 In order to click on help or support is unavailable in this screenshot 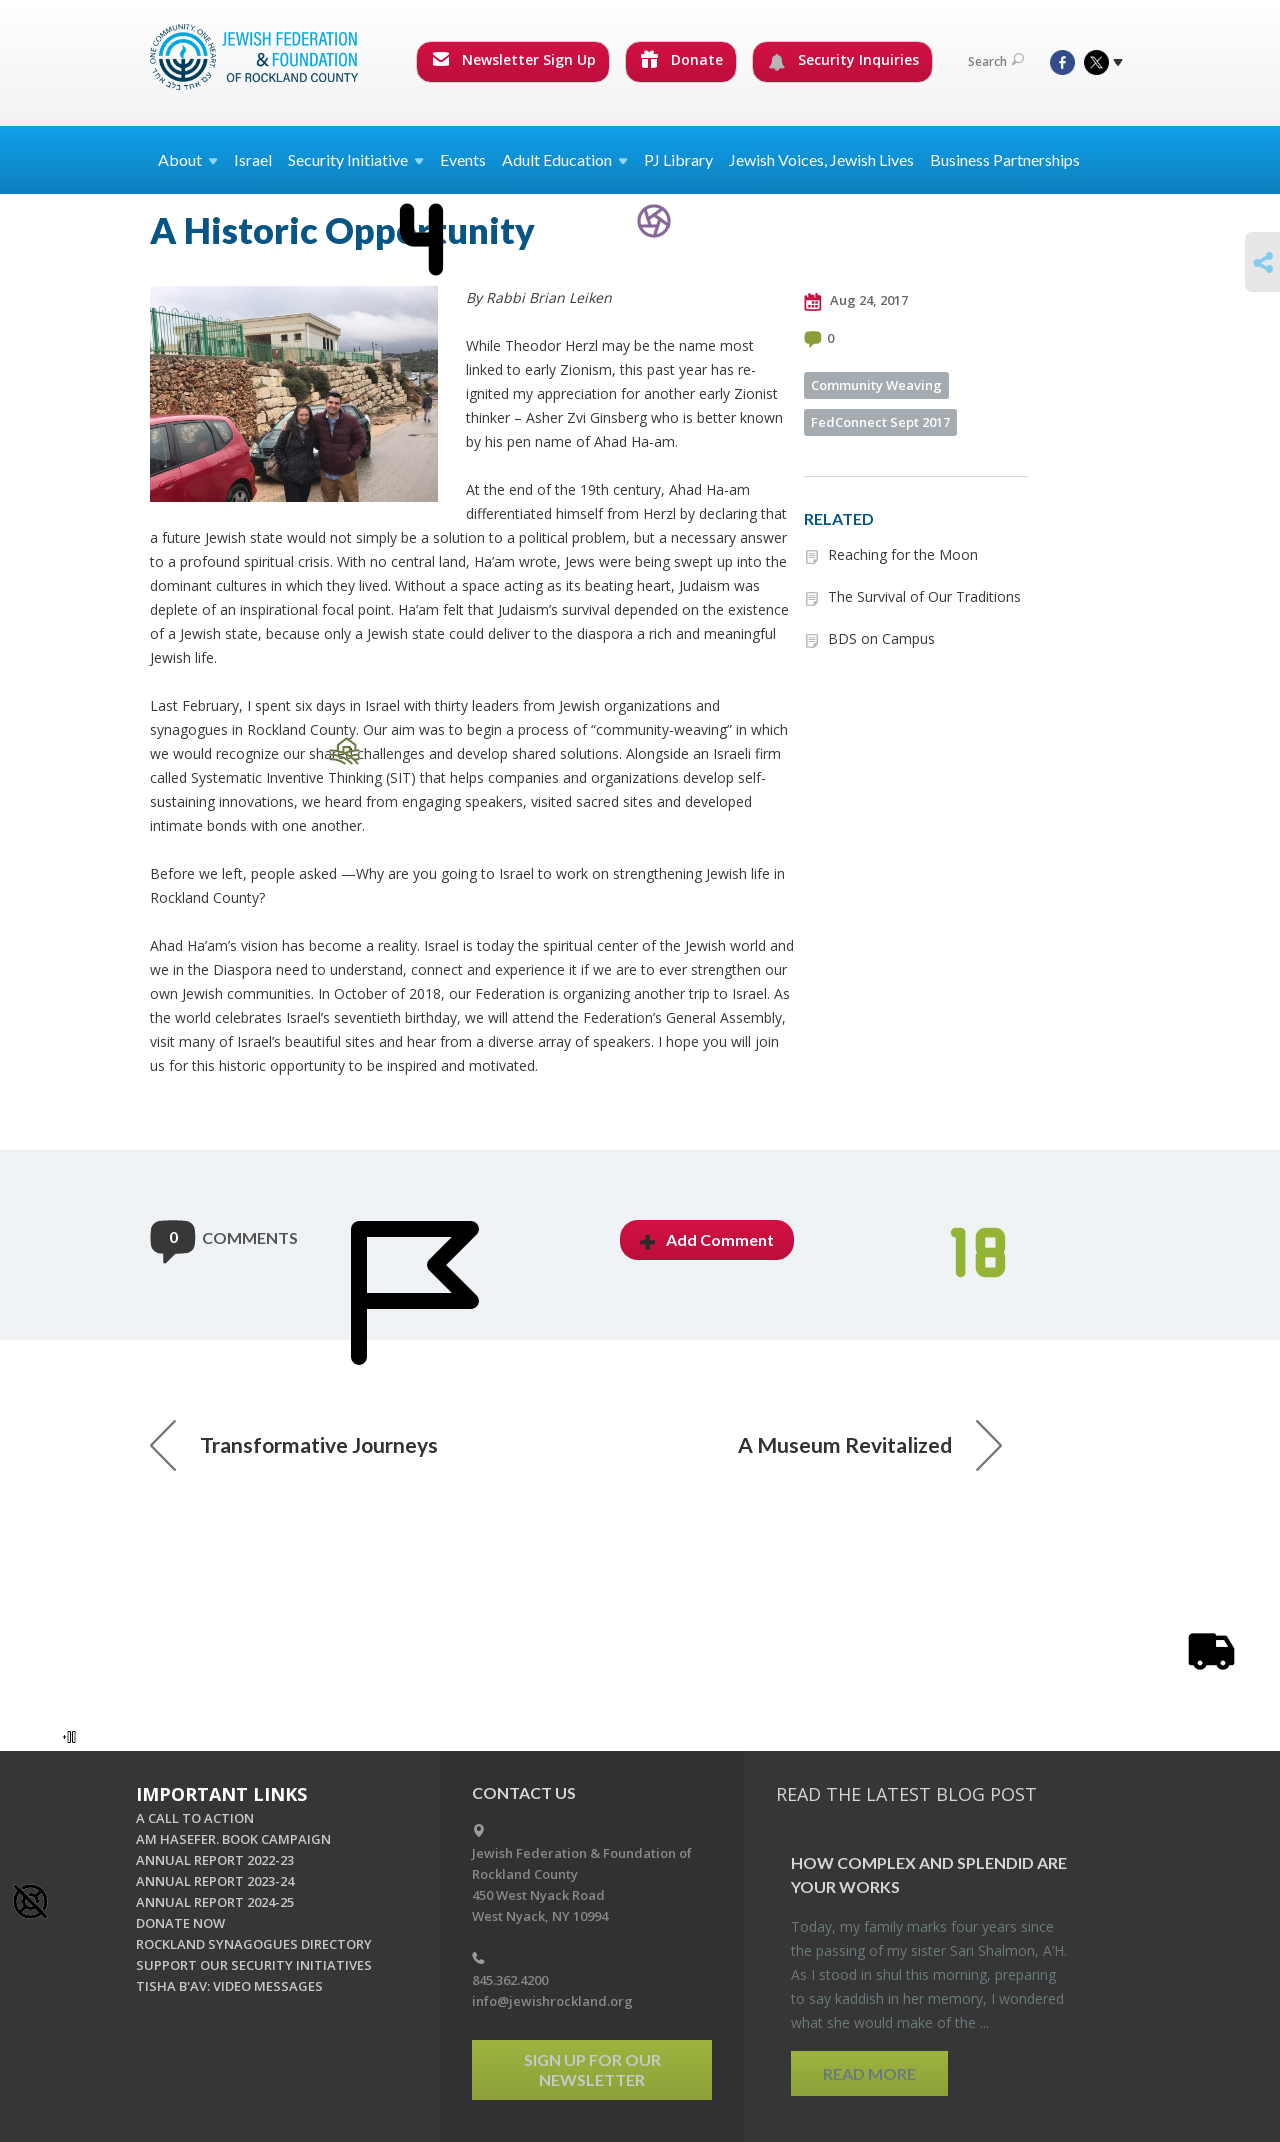, I will do `click(30, 1901)`.